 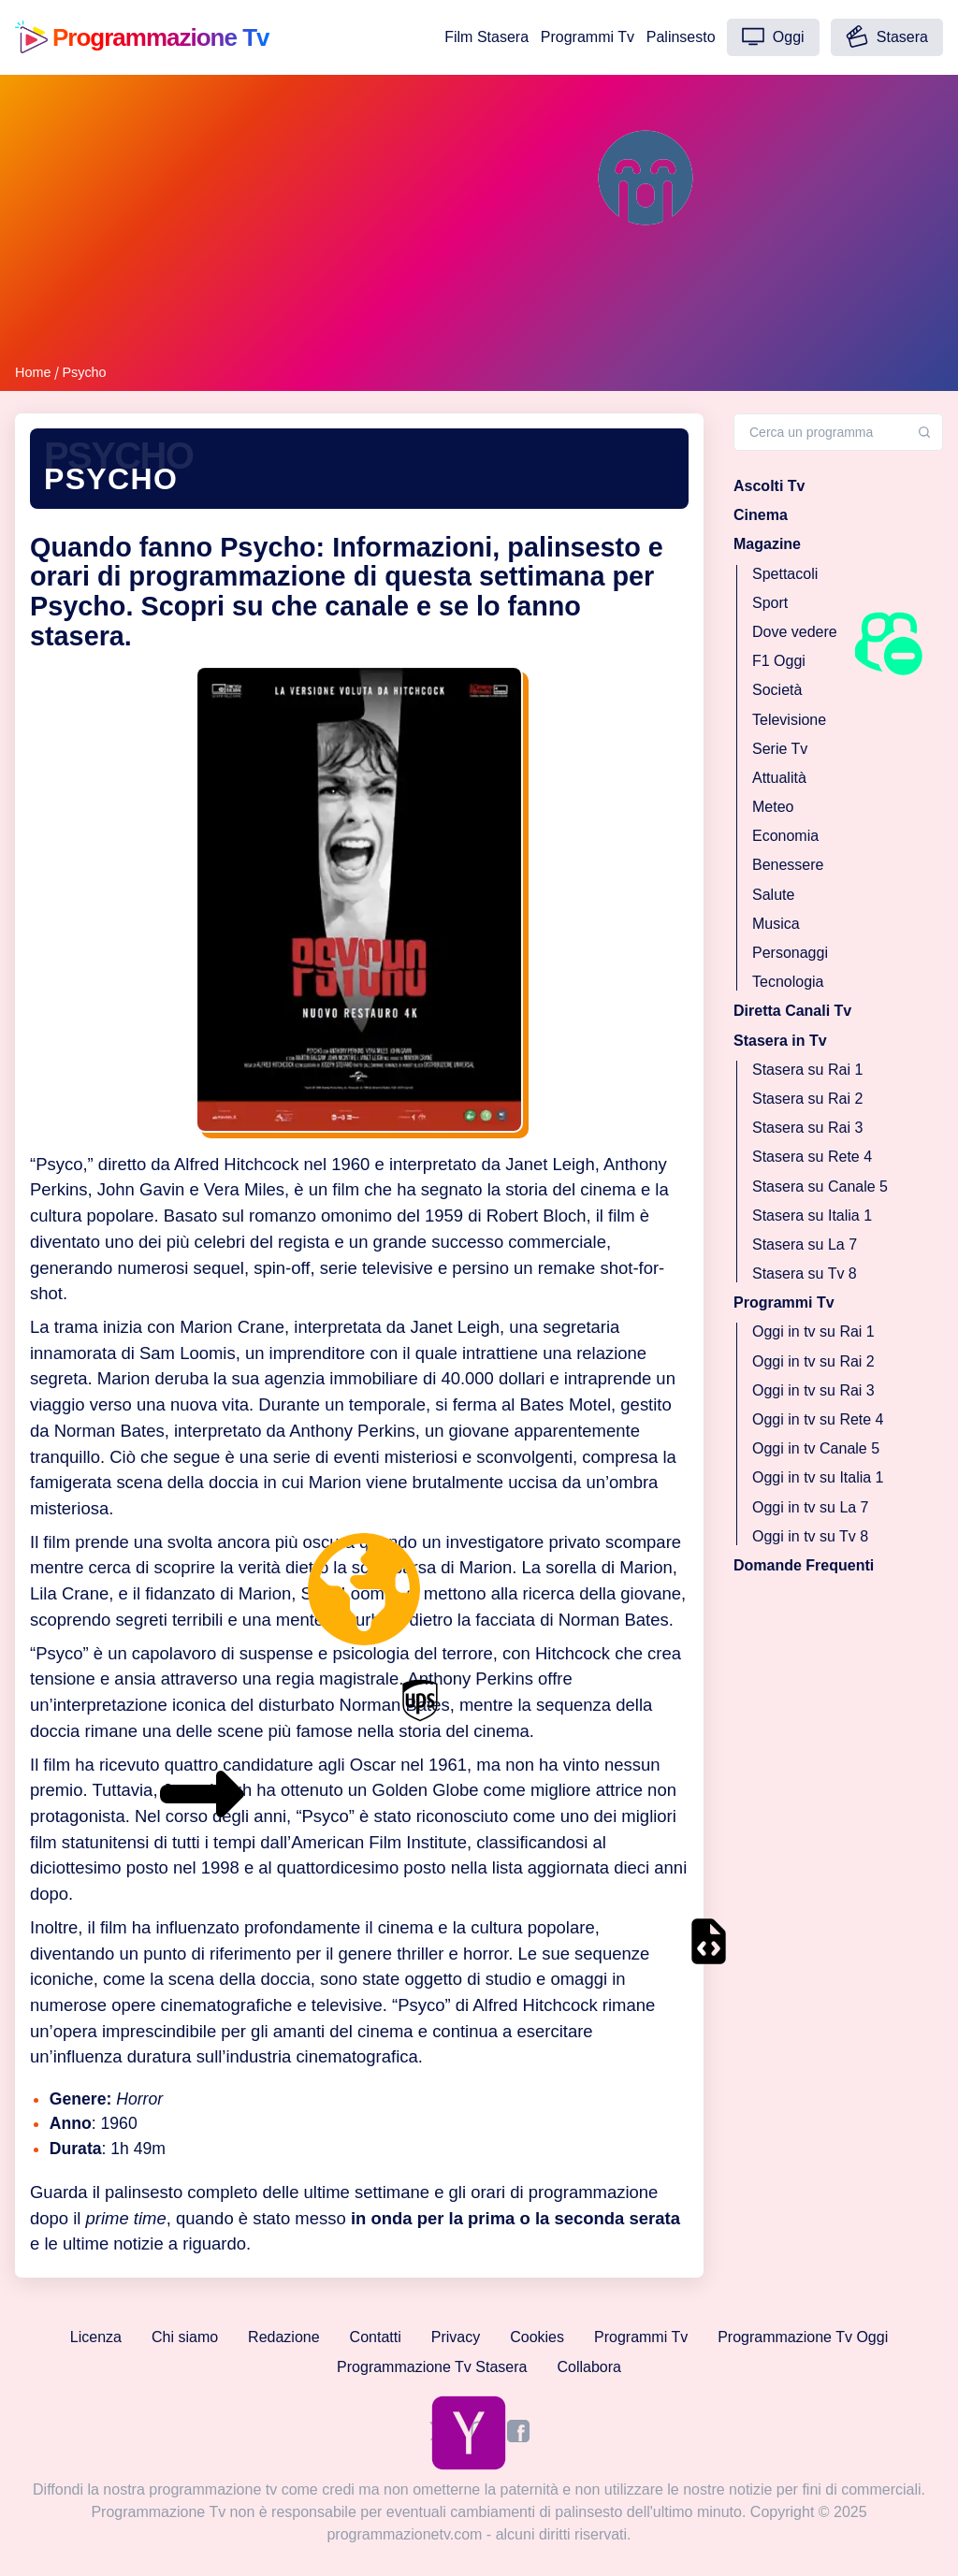 What do you see at coordinates (364, 1589) in the screenshot?
I see `switch to global or worldwide view` at bounding box center [364, 1589].